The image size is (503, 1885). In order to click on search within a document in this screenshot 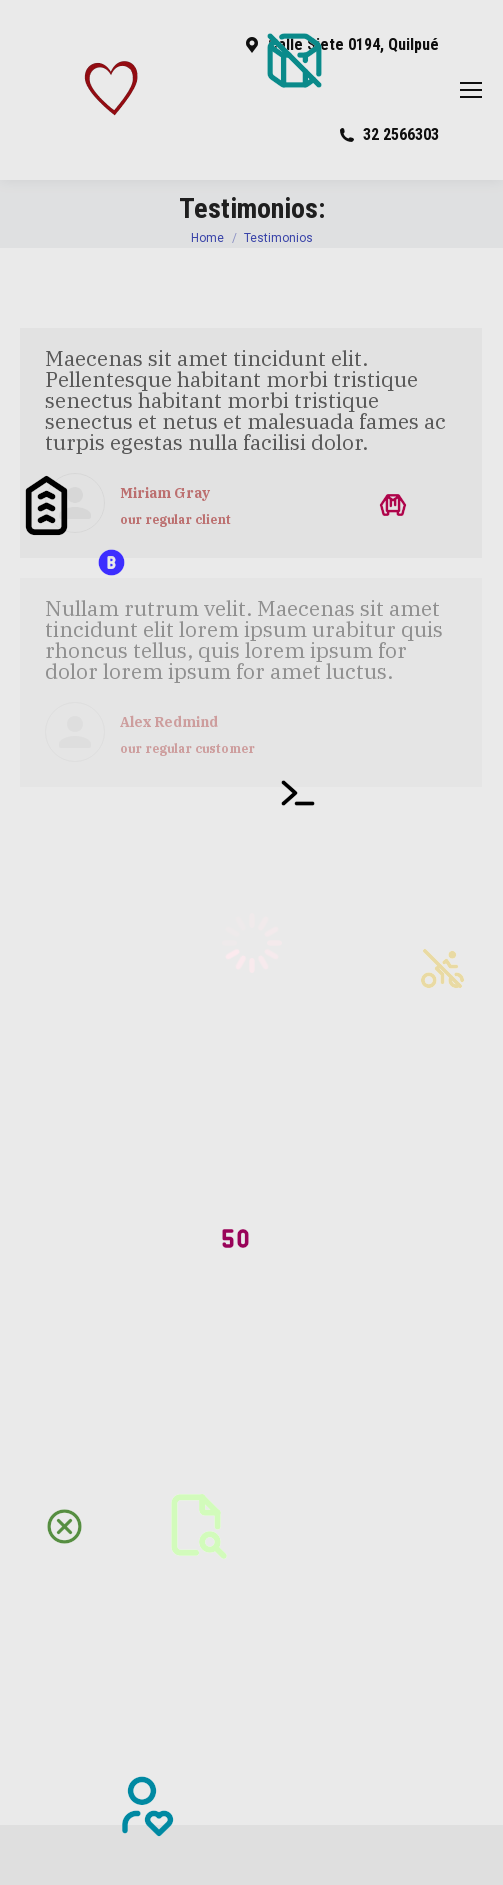, I will do `click(196, 1525)`.